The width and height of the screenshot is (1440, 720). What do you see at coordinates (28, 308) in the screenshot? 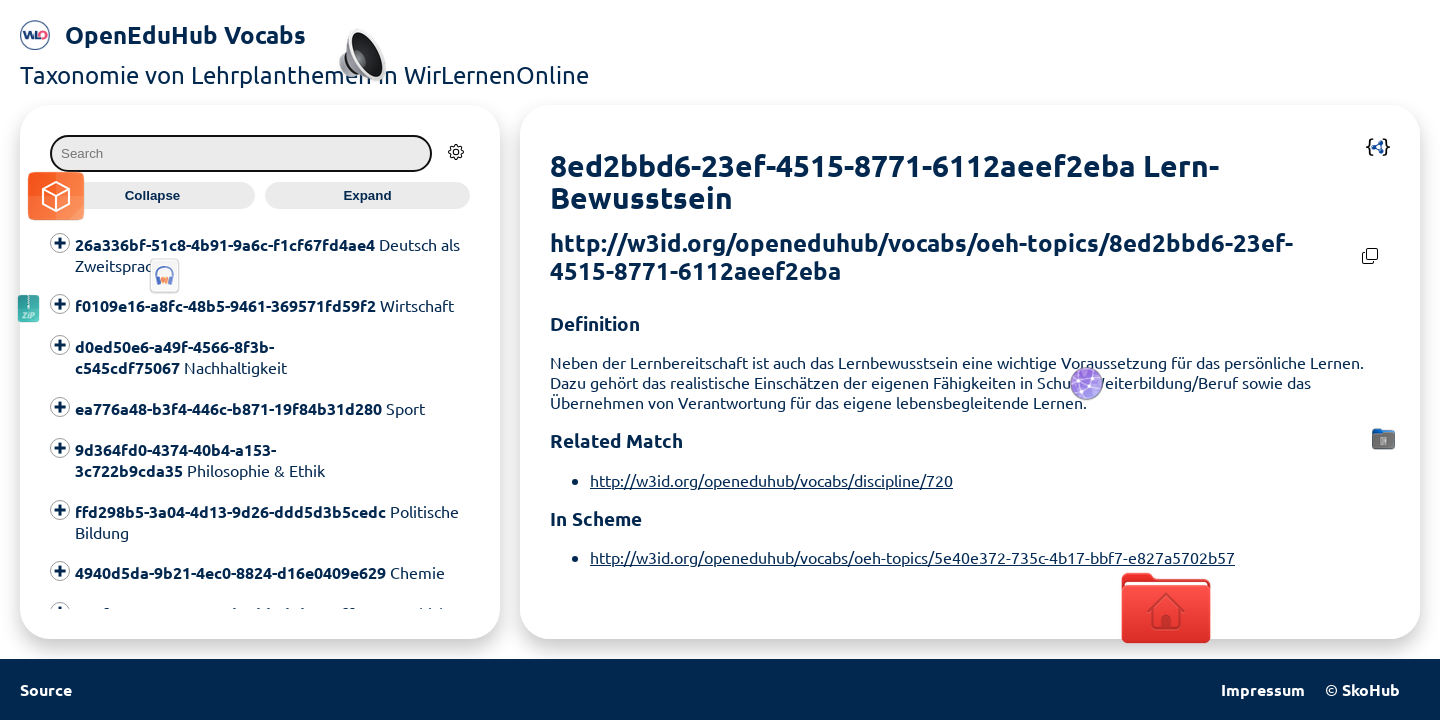
I see `open or extract a compressed zip file` at bounding box center [28, 308].